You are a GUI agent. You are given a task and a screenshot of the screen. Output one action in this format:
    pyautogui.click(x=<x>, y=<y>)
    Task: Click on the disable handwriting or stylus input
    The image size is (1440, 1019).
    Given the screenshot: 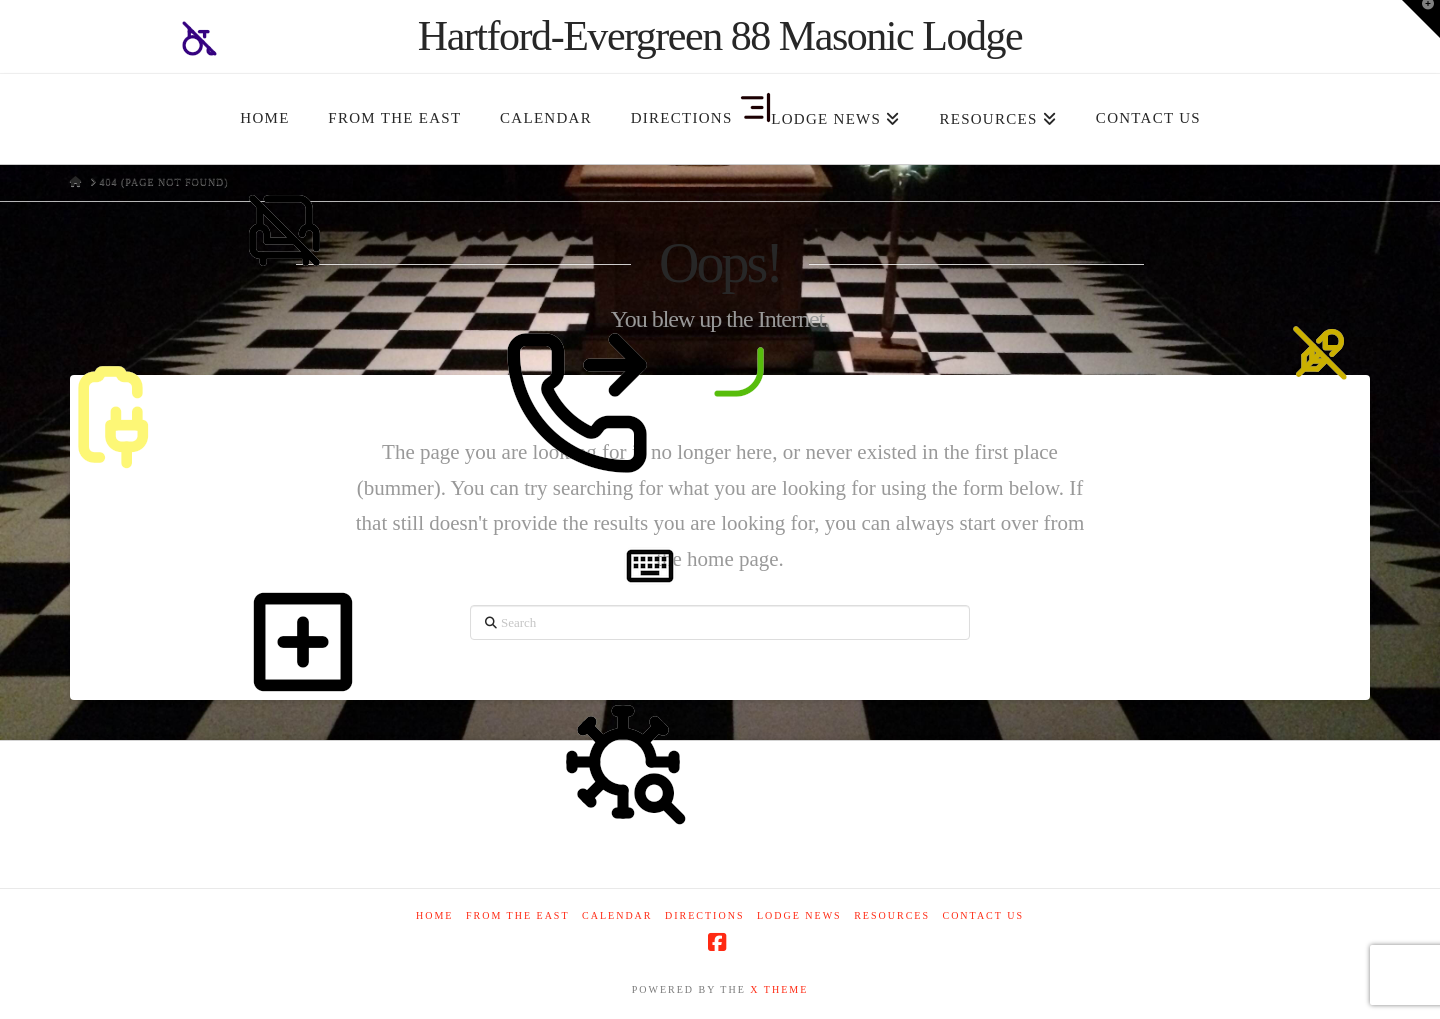 What is the action you would take?
    pyautogui.click(x=1320, y=353)
    